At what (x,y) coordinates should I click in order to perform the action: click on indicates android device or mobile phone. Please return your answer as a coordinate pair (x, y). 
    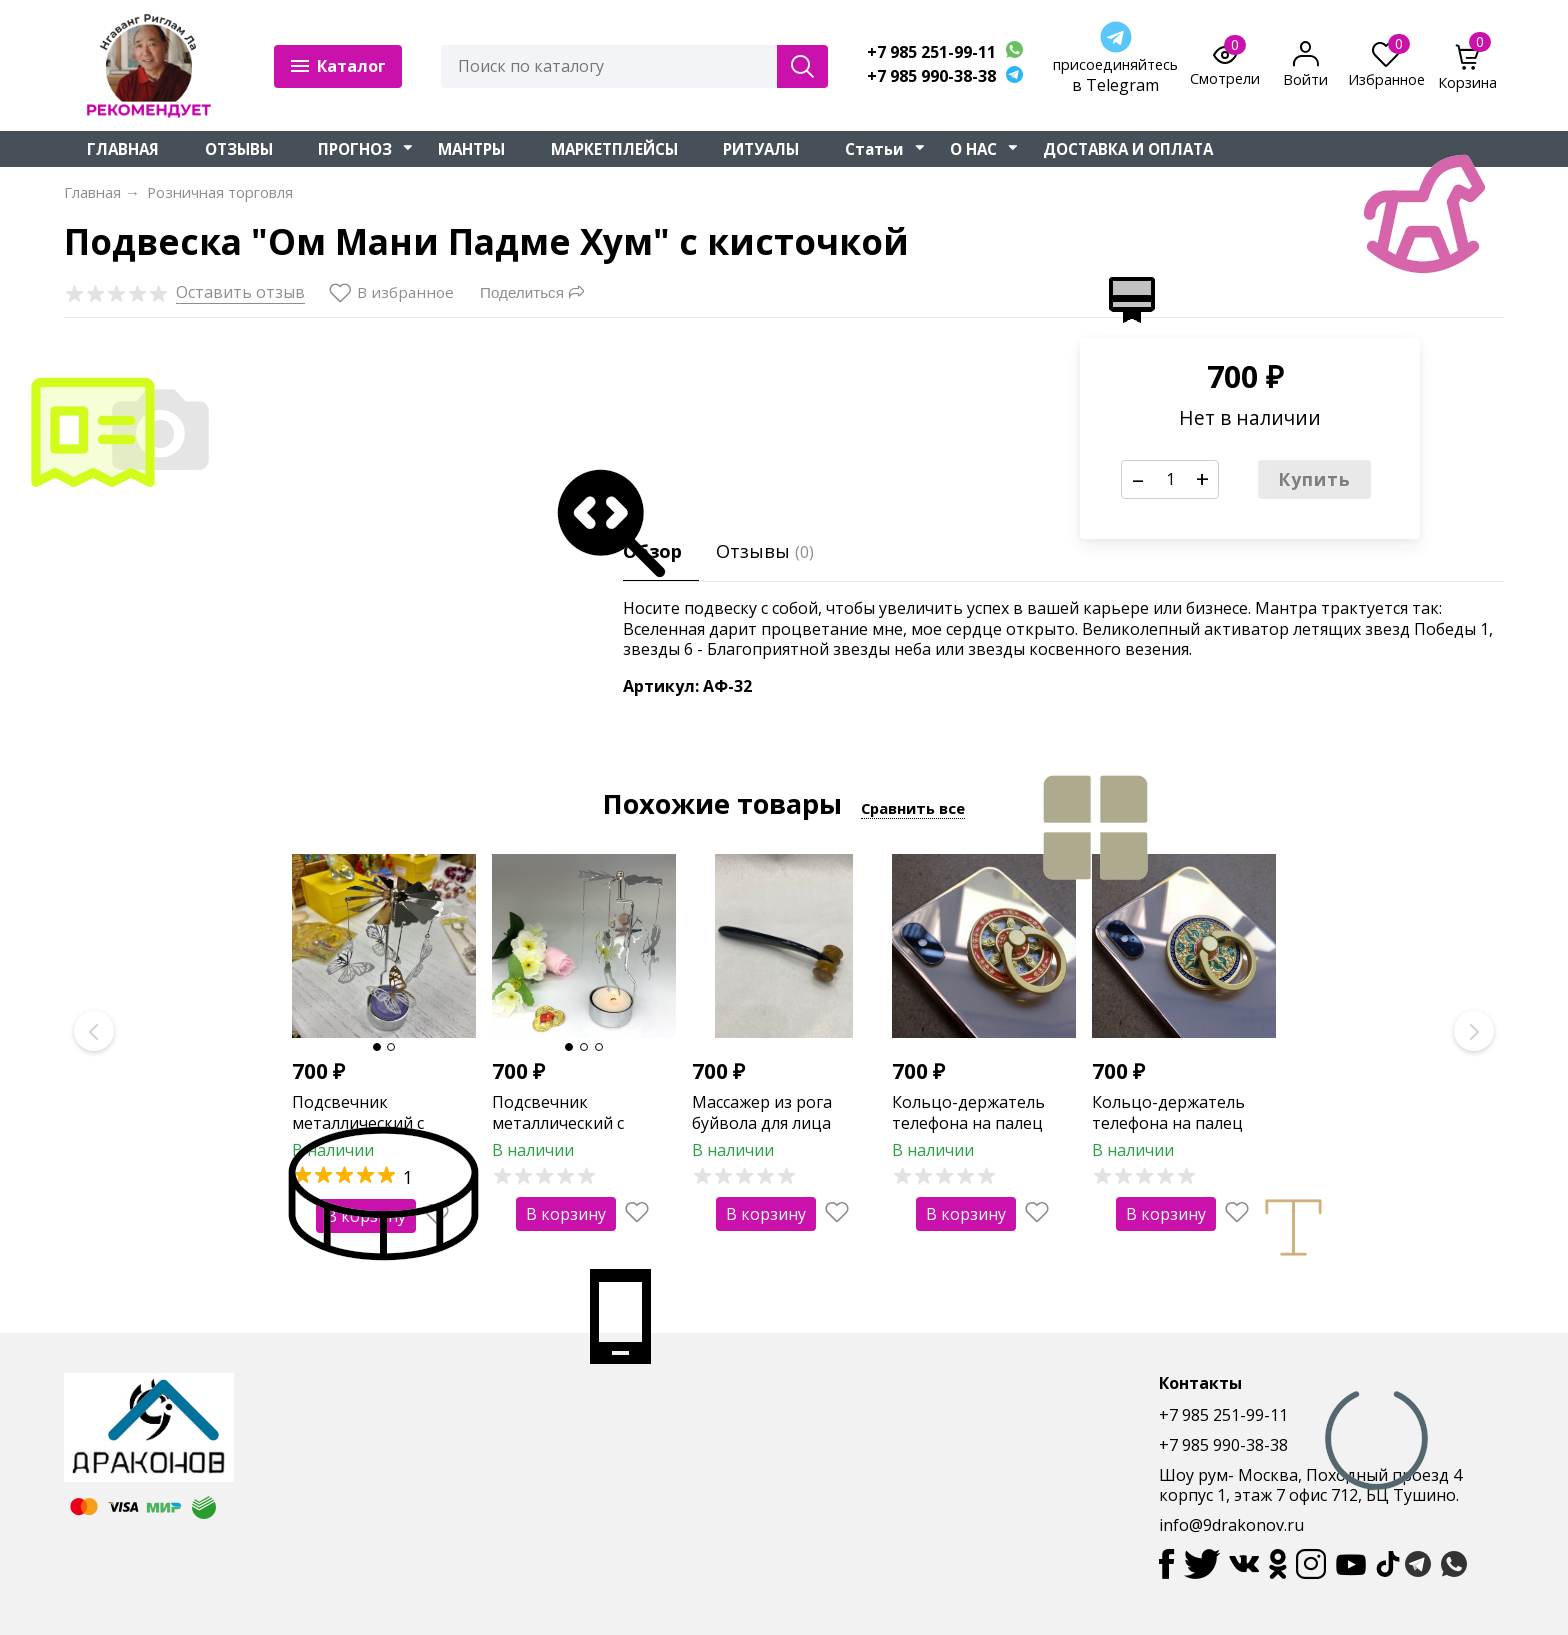
    Looking at the image, I should click on (620, 1316).